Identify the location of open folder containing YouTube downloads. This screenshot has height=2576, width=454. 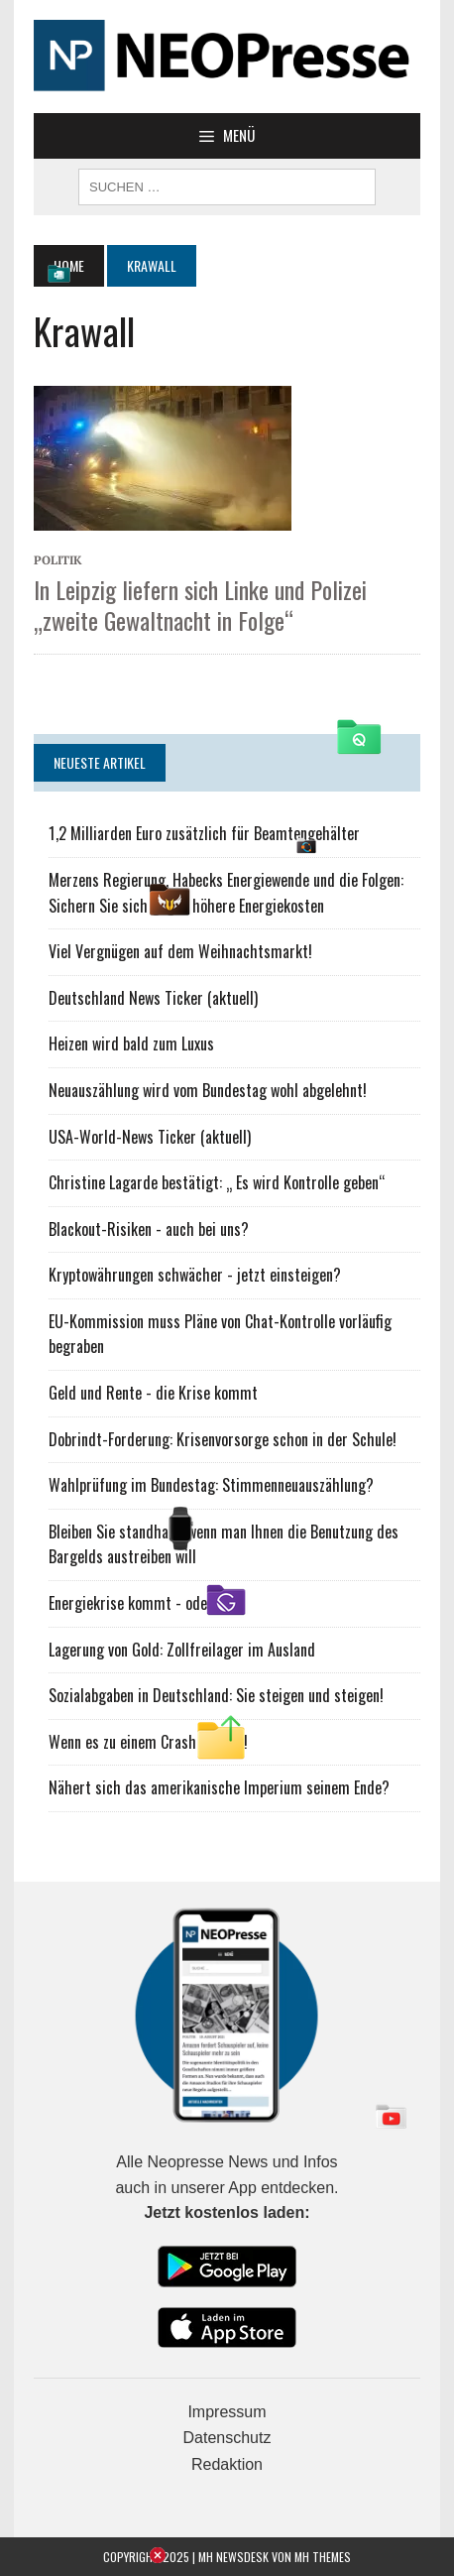
(391, 2117).